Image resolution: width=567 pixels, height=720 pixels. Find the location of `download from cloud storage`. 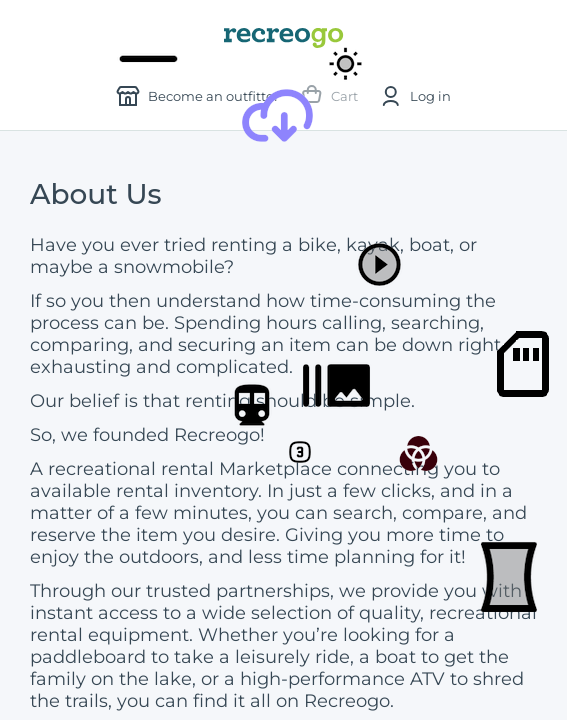

download from cloud storage is located at coordinates (277, 115).